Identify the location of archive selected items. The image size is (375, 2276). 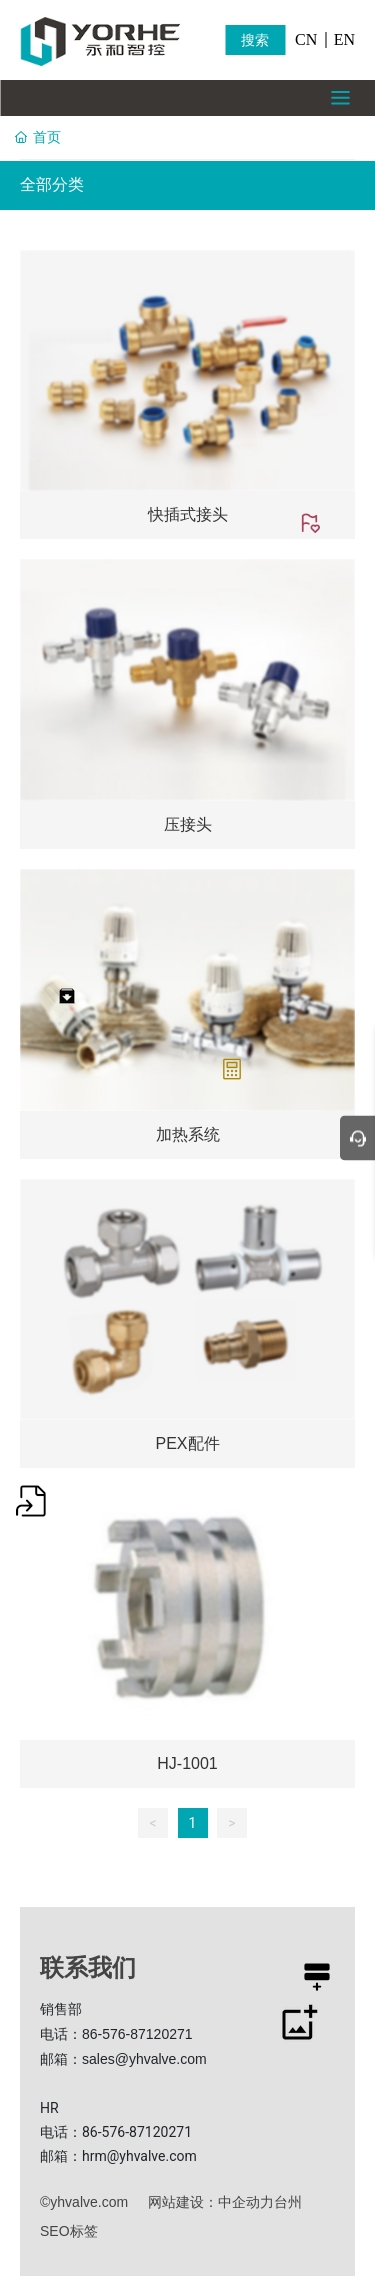
(67, 996).